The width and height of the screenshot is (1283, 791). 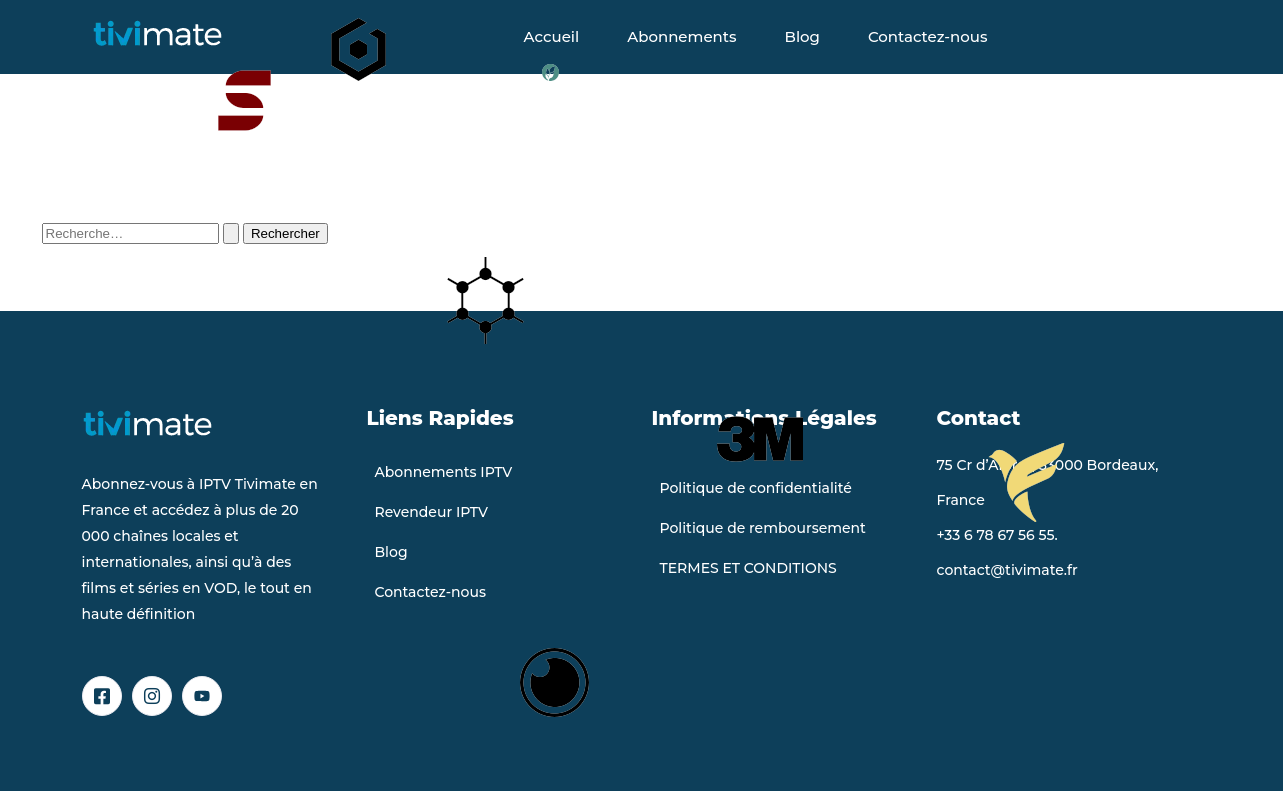 I want to click on sitrox brand logo, so click(x=244, y=100).